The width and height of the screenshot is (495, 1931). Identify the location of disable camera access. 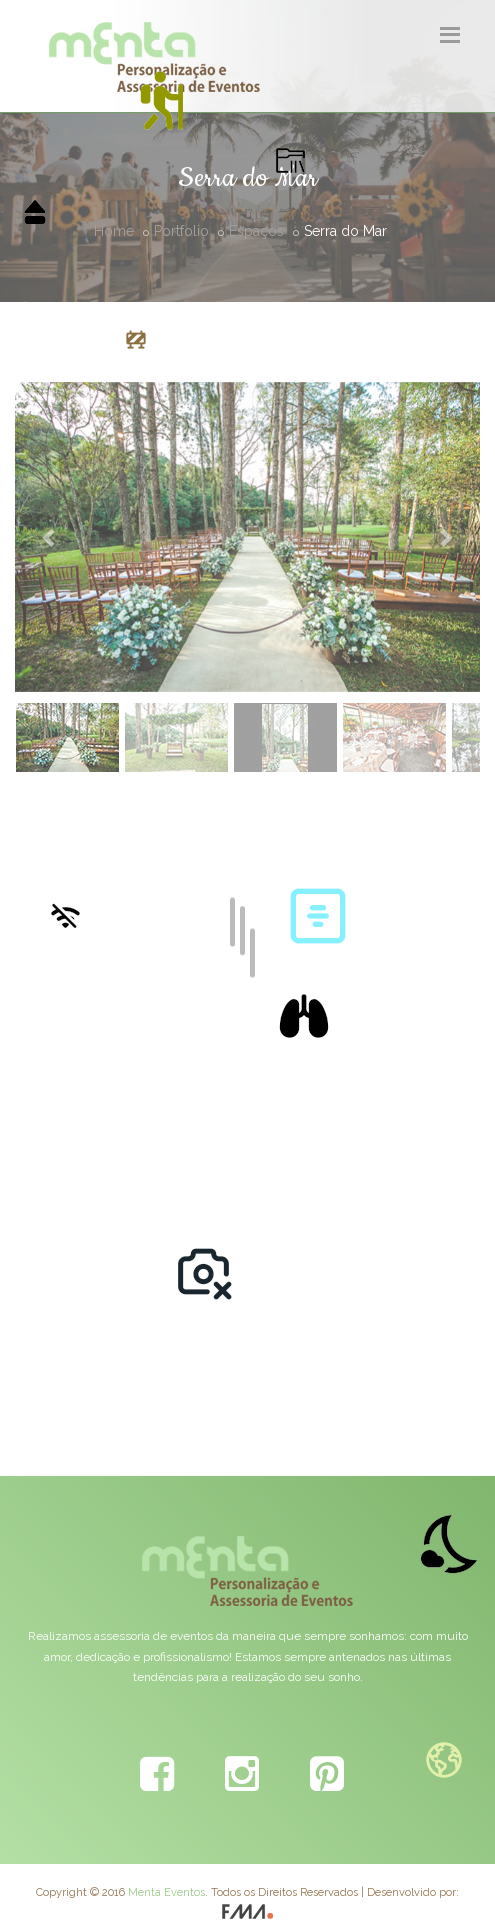
(203, 1271).